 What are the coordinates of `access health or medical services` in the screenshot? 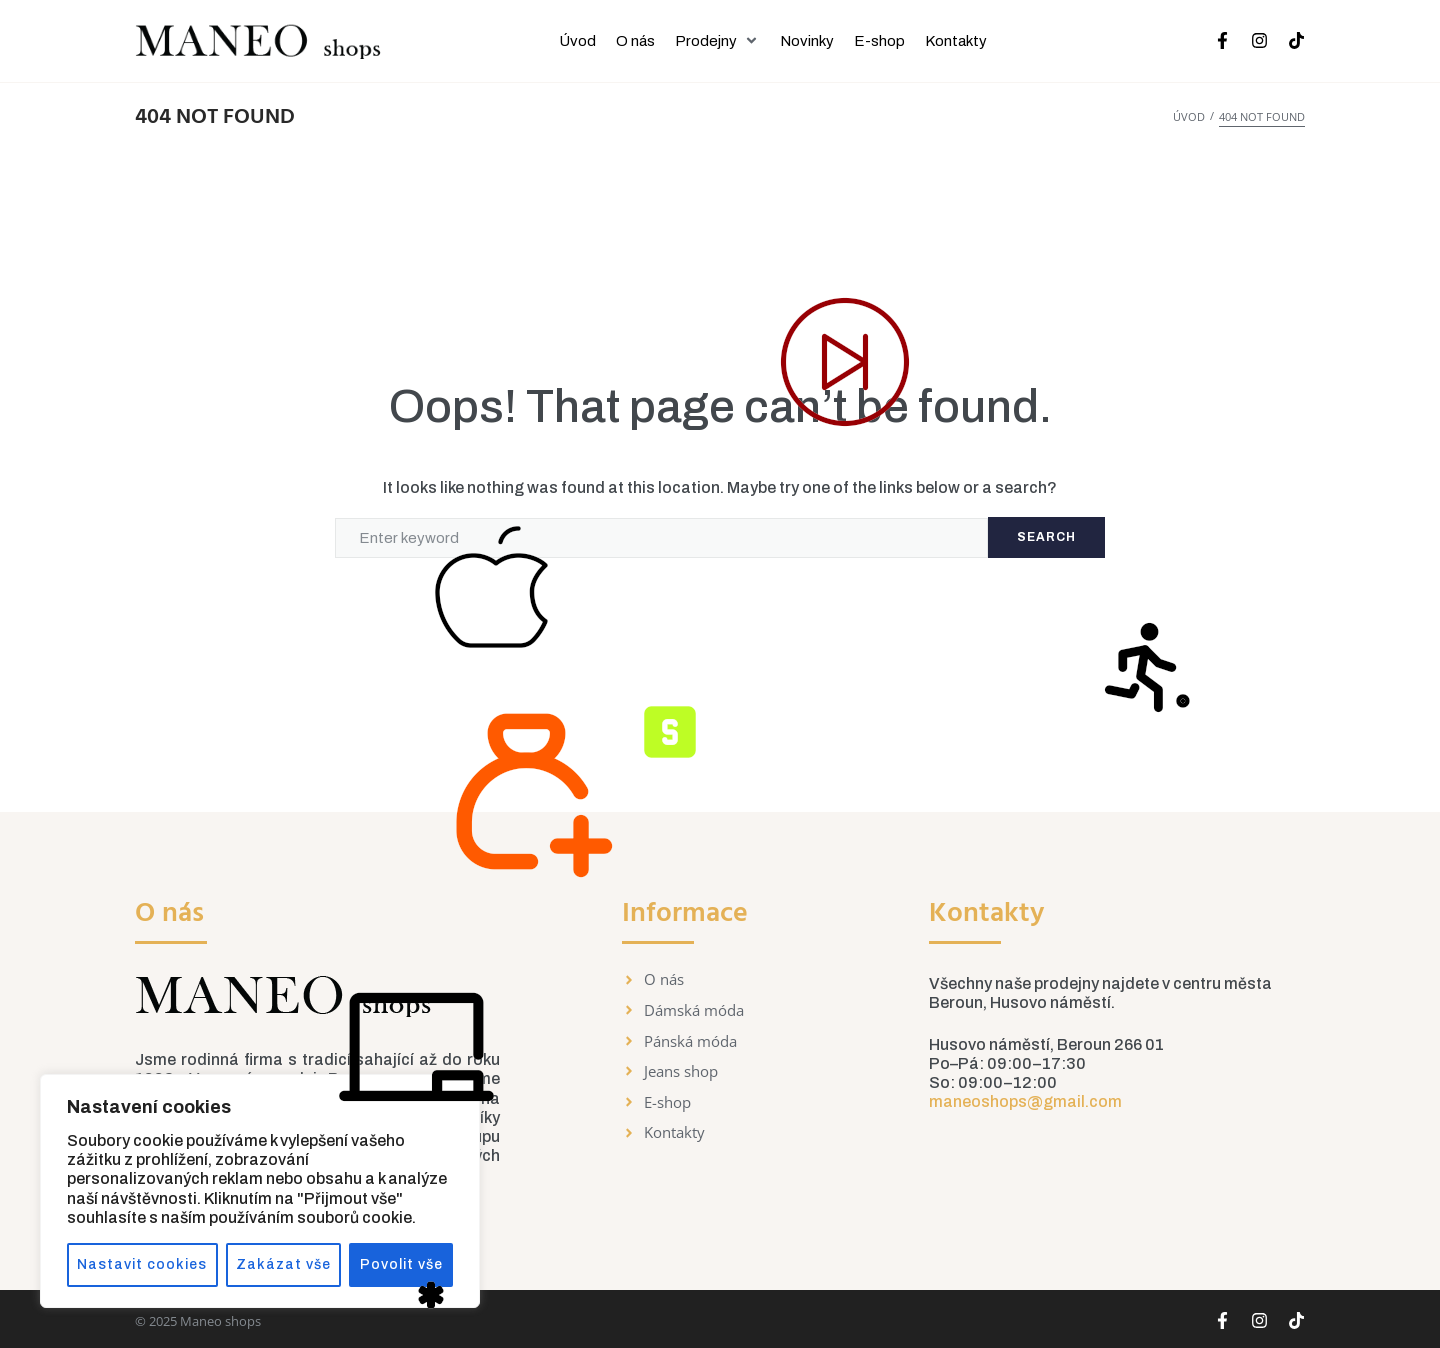 It's located at (431, 1295).